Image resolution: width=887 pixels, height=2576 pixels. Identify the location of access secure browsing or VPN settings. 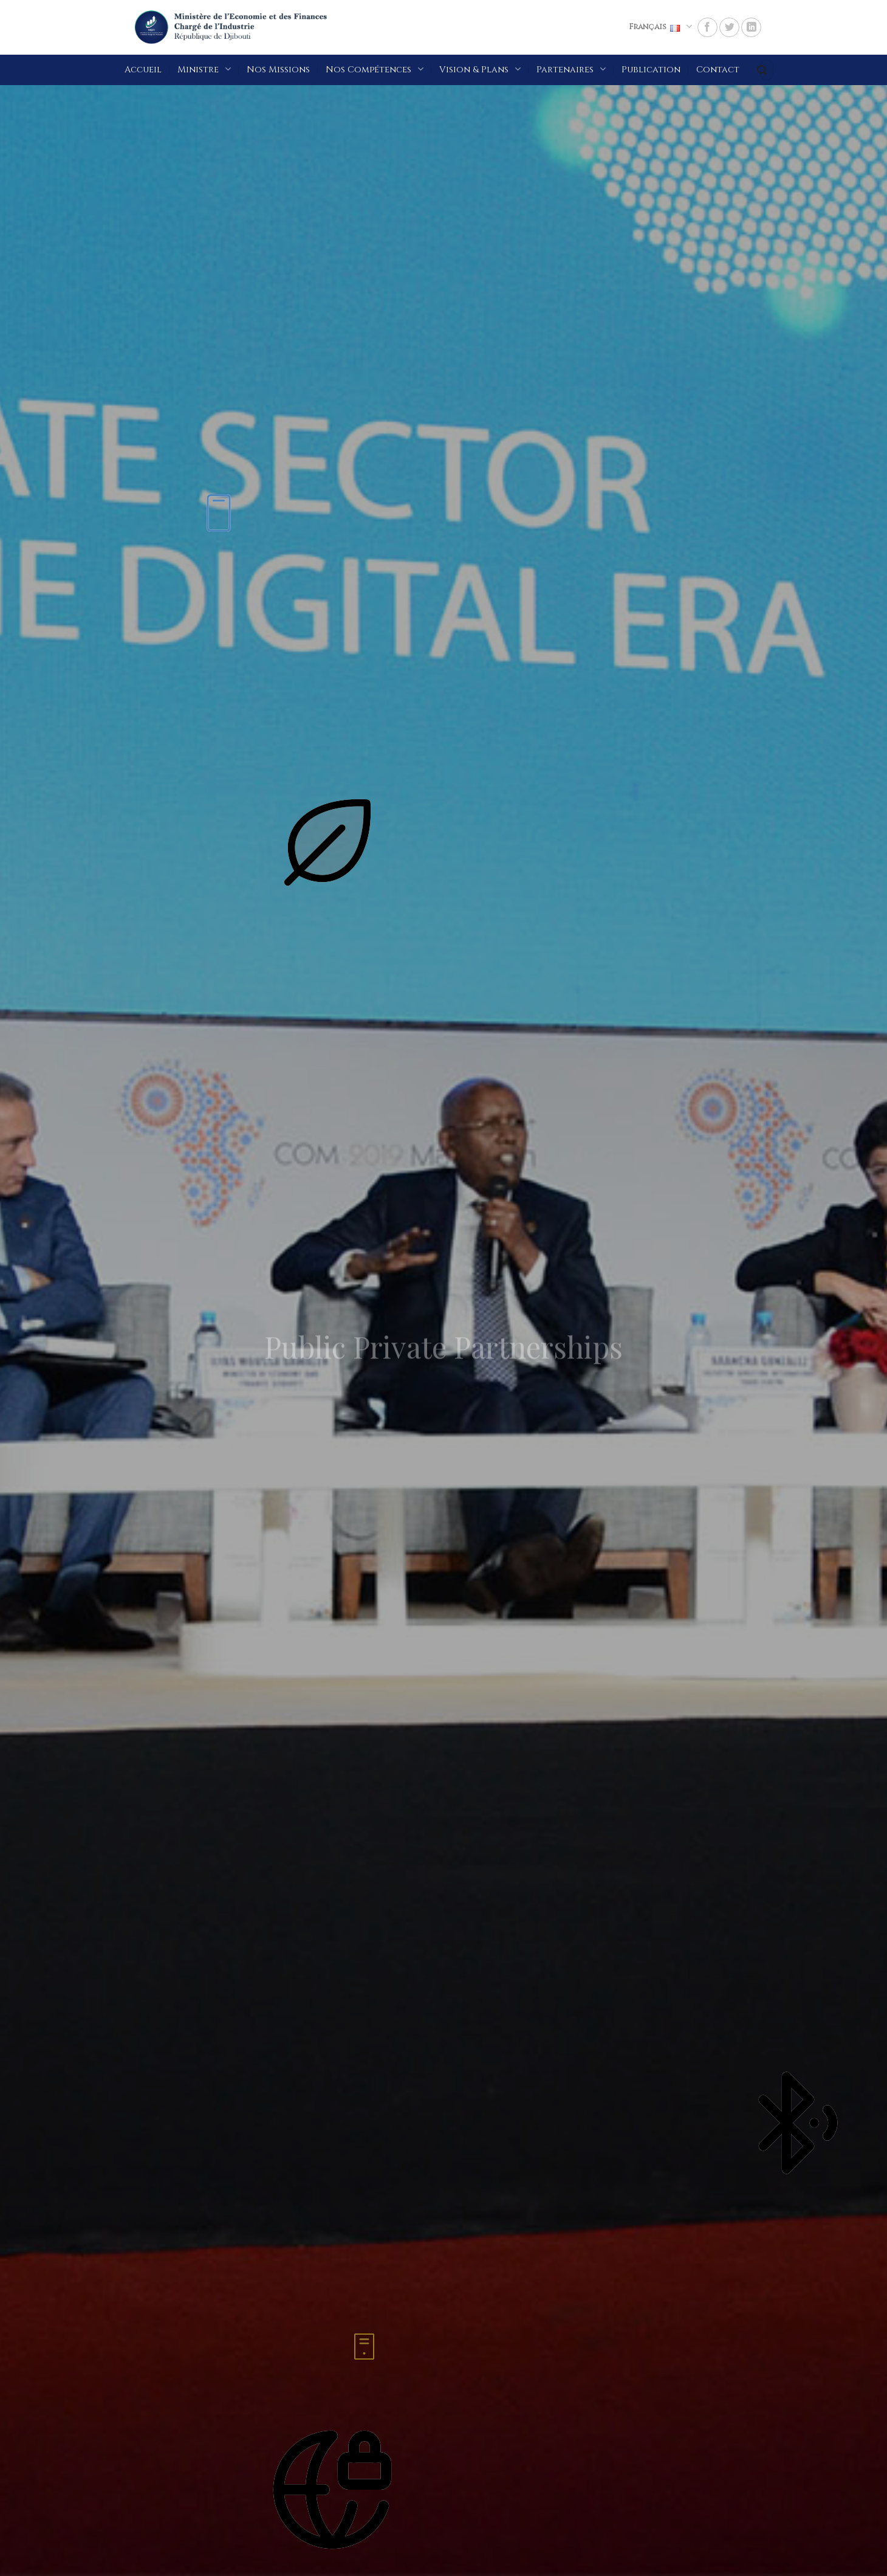
(332, 2490).